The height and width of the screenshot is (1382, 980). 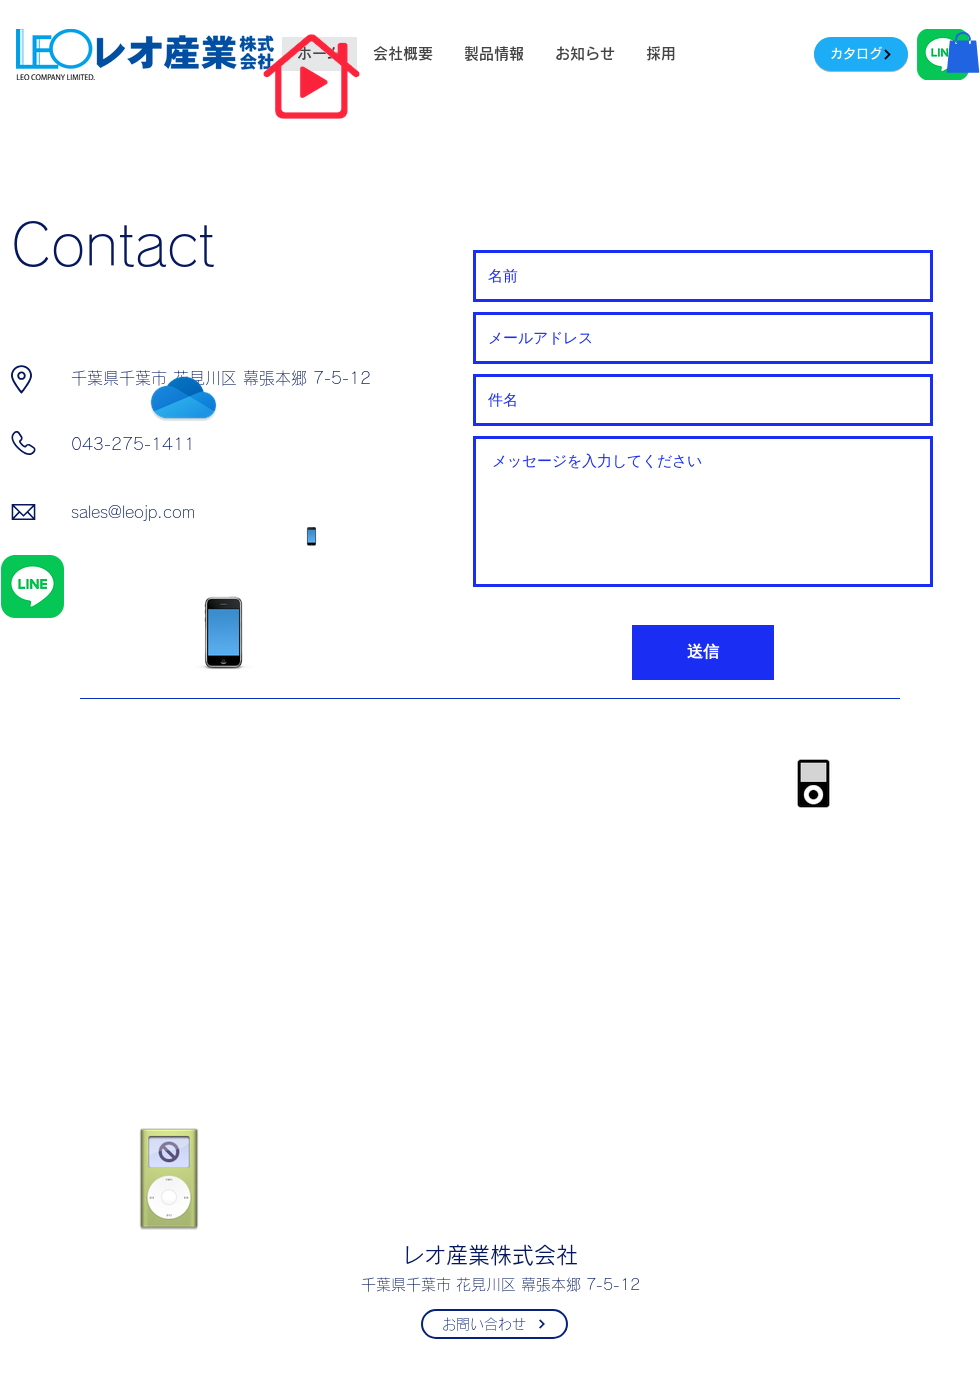 What do you see at coordinates (311, 76) in the screenshot?
I see `access home sharing preferences` at bounding box center [311, 76].